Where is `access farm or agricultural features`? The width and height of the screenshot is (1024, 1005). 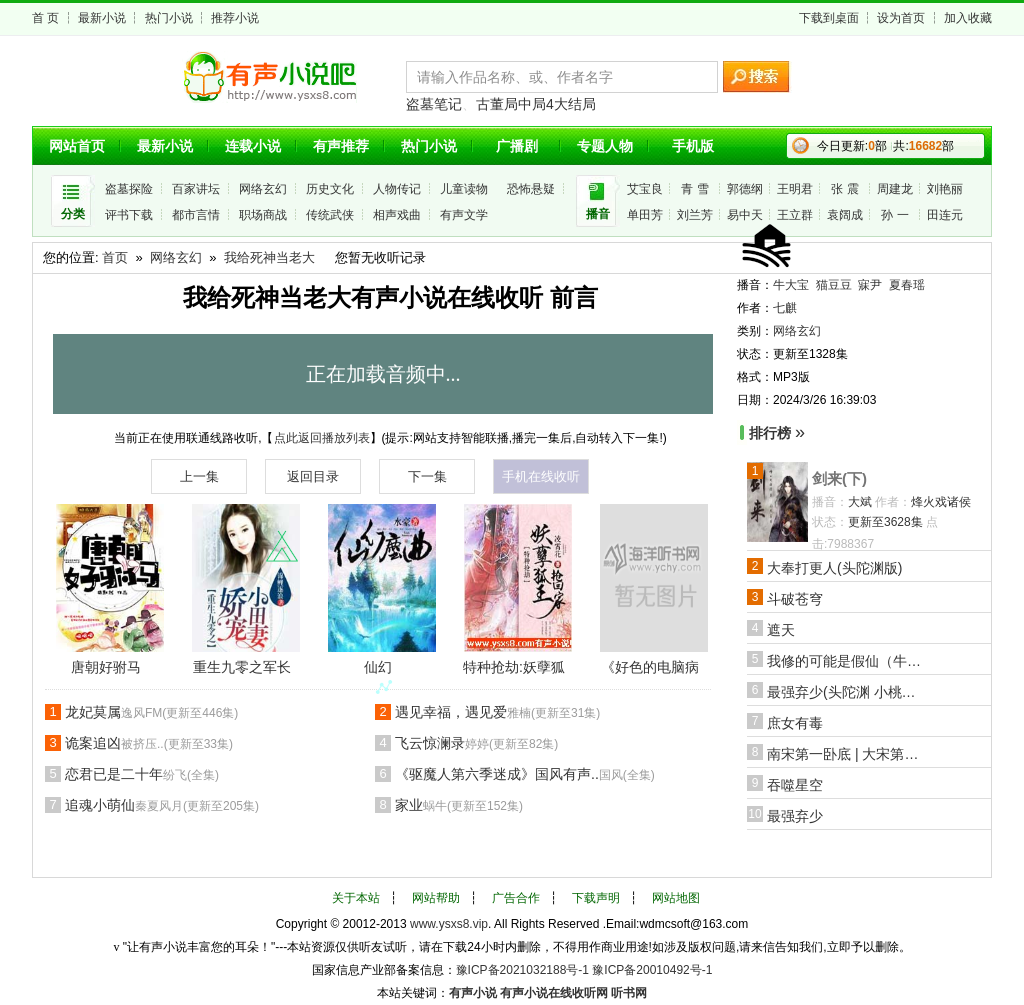
access farm or agricultural features is located at coordinates (766, 246).